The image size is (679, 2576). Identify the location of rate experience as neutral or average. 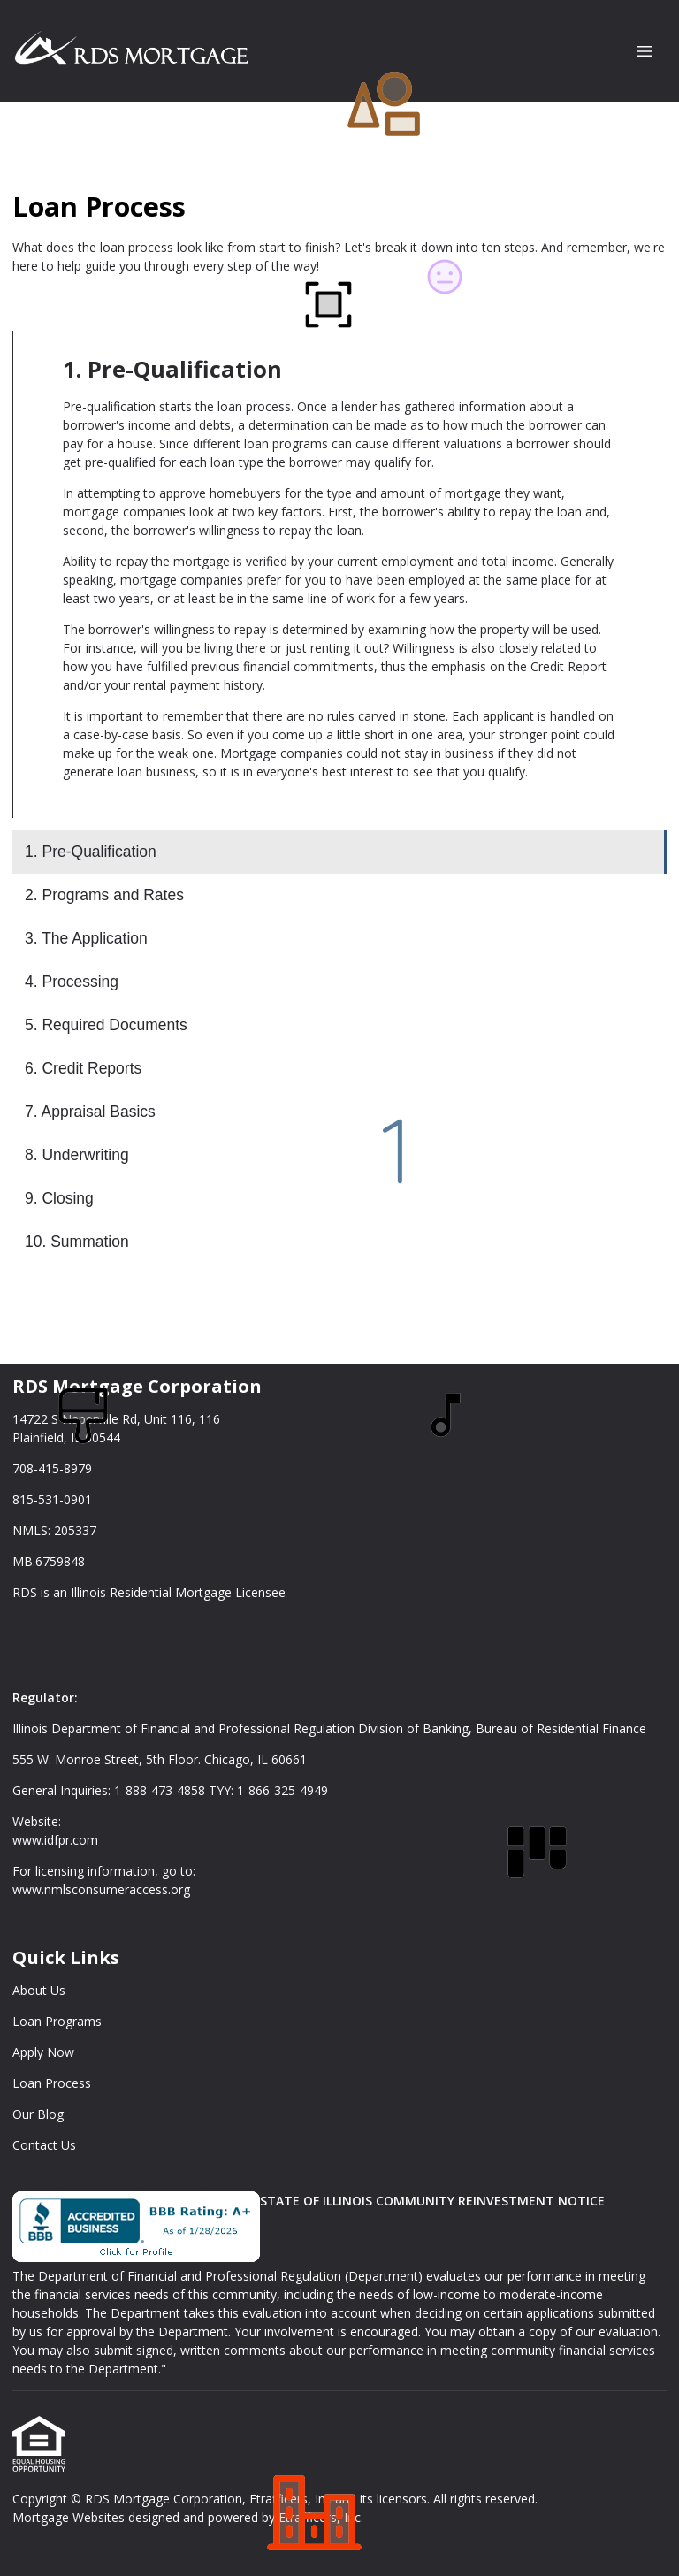
(445, 277).